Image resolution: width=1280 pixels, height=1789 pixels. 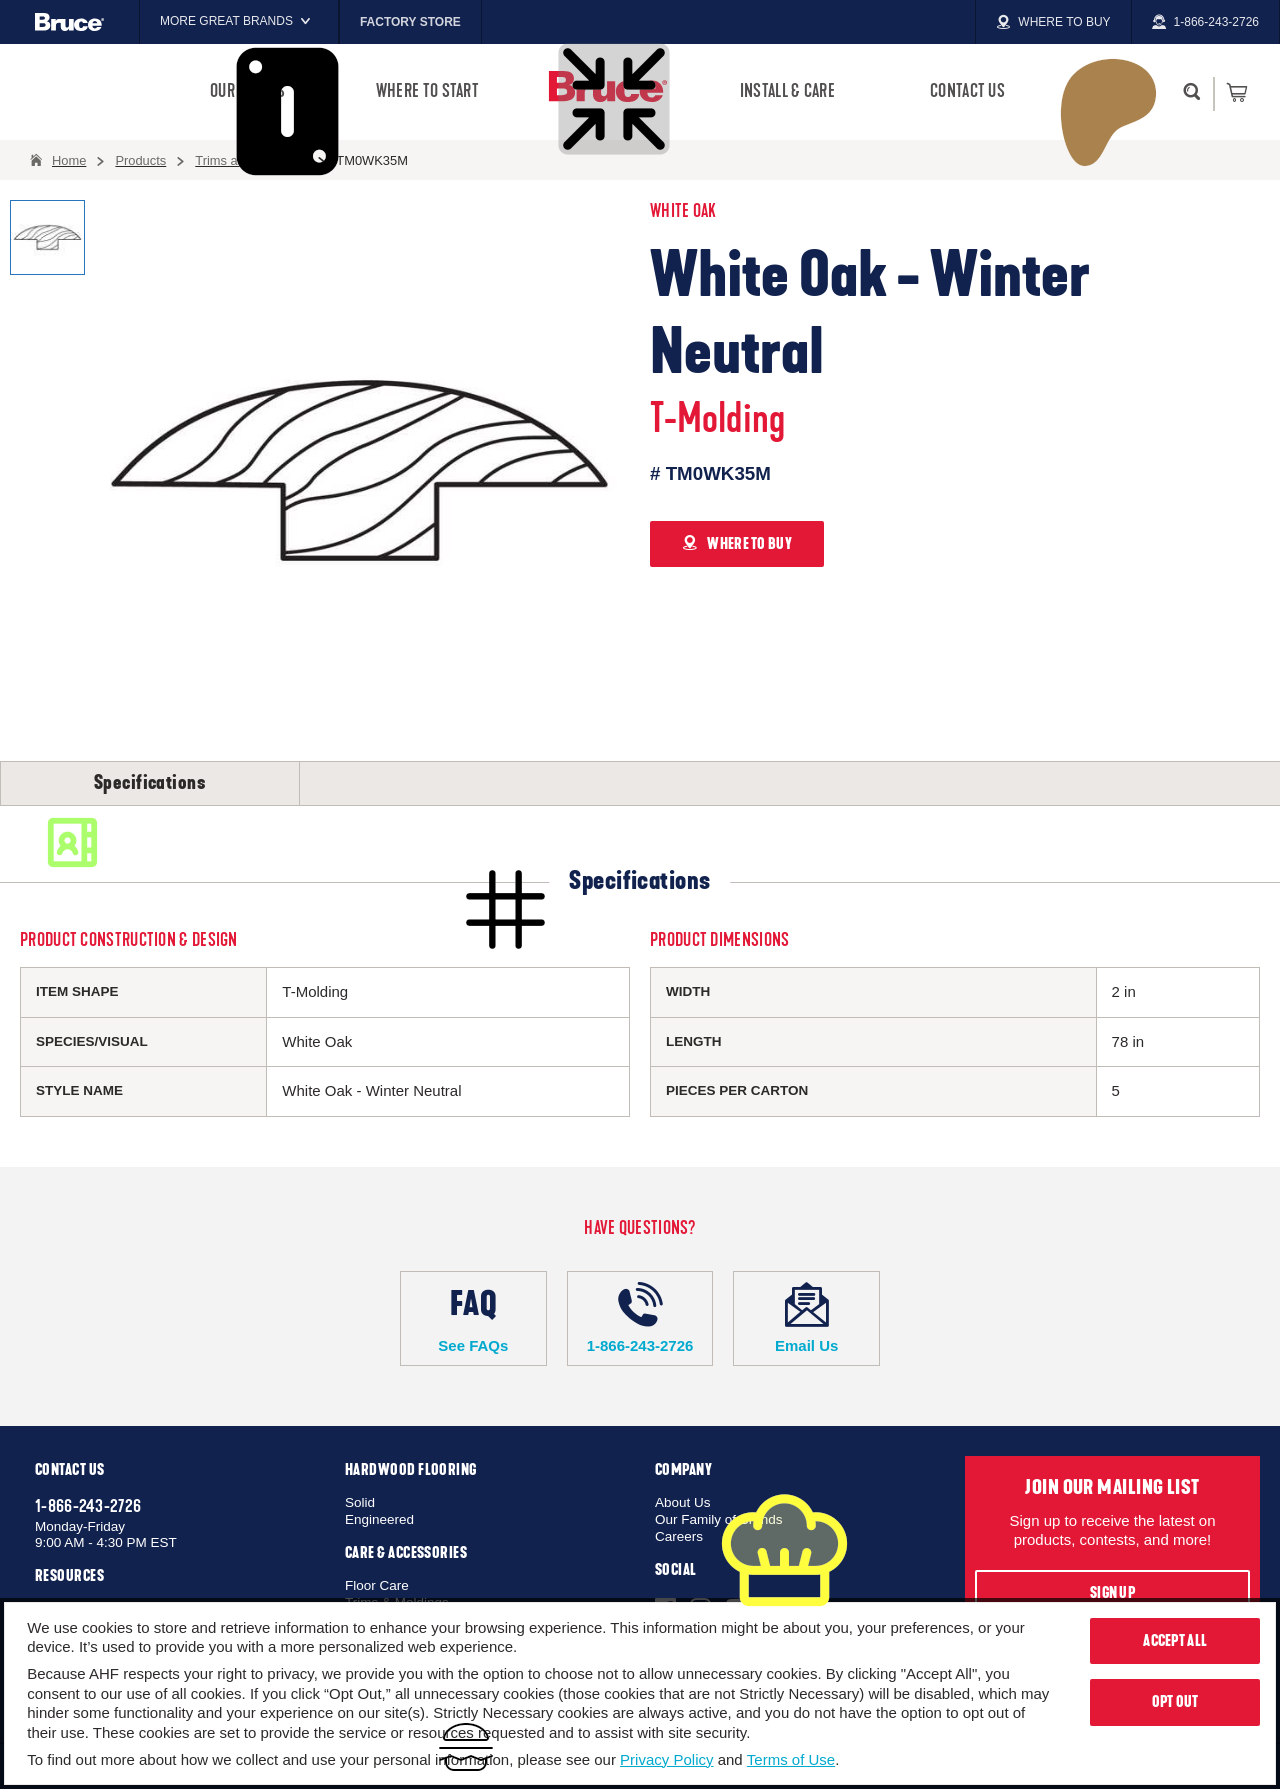 What do you see at coordinates (505, 909) in the screenshot?
I see `add or view hashtags` at bounding box center [505, 909].